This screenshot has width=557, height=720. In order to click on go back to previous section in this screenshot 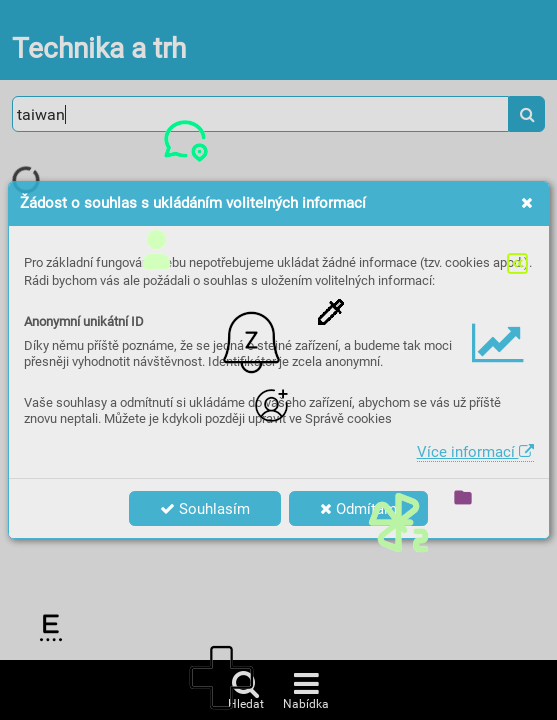, I will do `click(517, 263)`.